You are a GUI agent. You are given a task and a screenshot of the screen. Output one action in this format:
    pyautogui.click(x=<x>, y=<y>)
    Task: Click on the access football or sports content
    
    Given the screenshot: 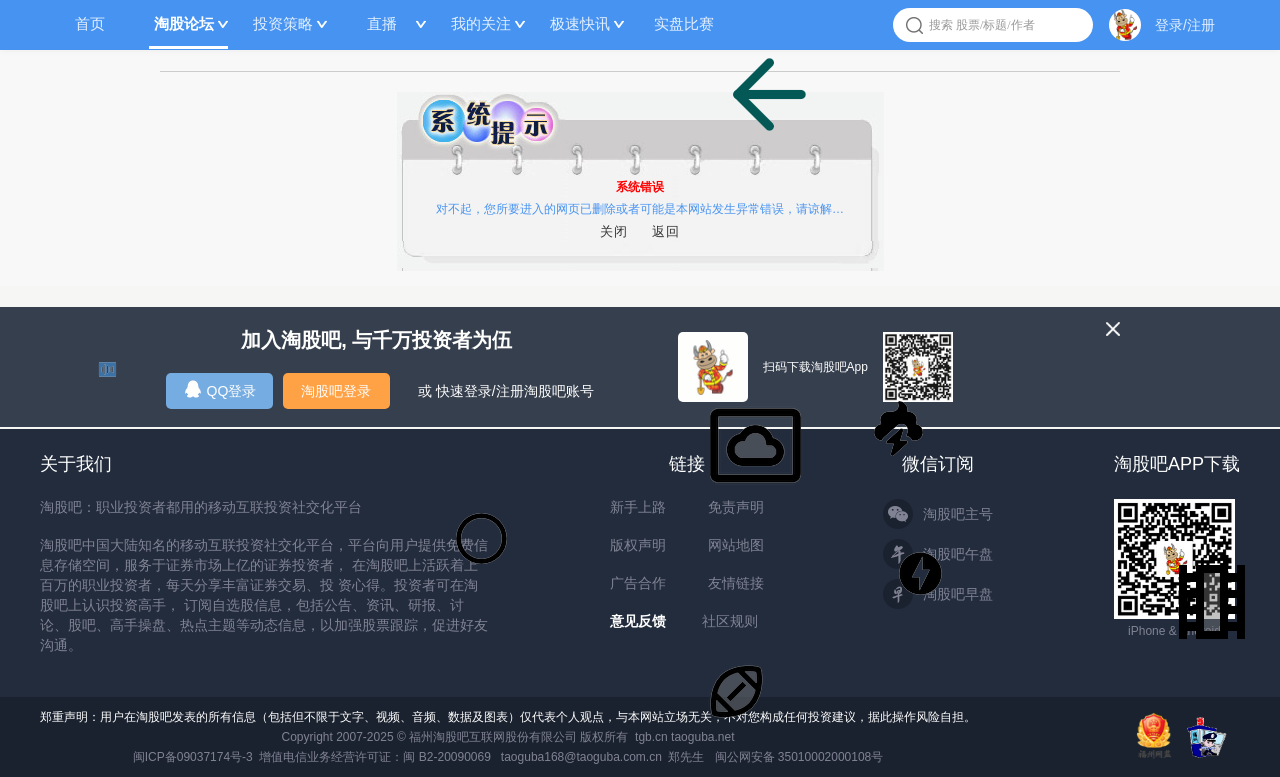 What is the action you would take?
    pyautogui.click(x=736, y=691)
    